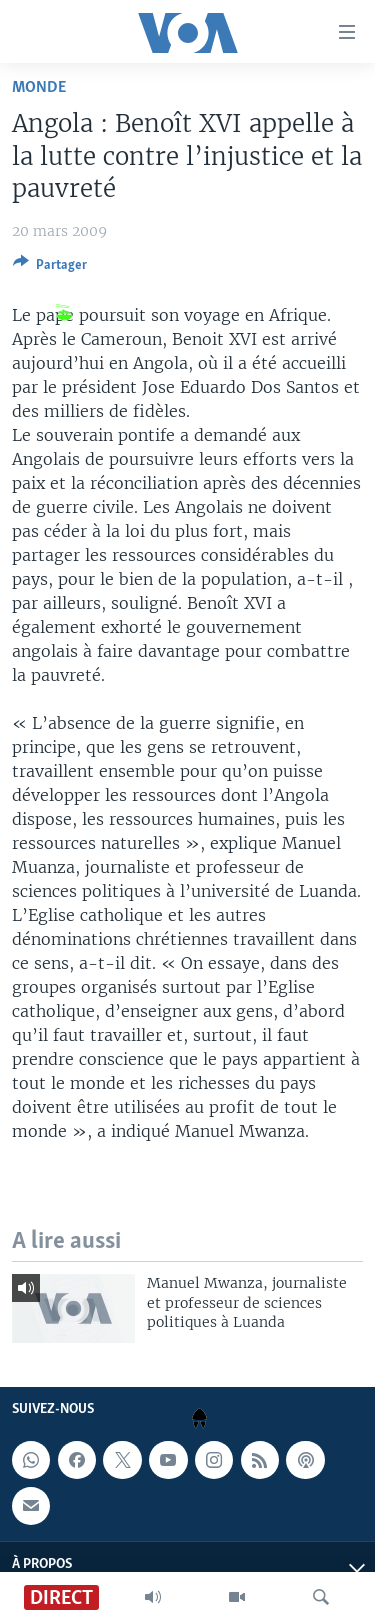 This screenshot has width=375, height=1622. I want to click on browse asian cuisine or rice dishes, so click(64, 312).